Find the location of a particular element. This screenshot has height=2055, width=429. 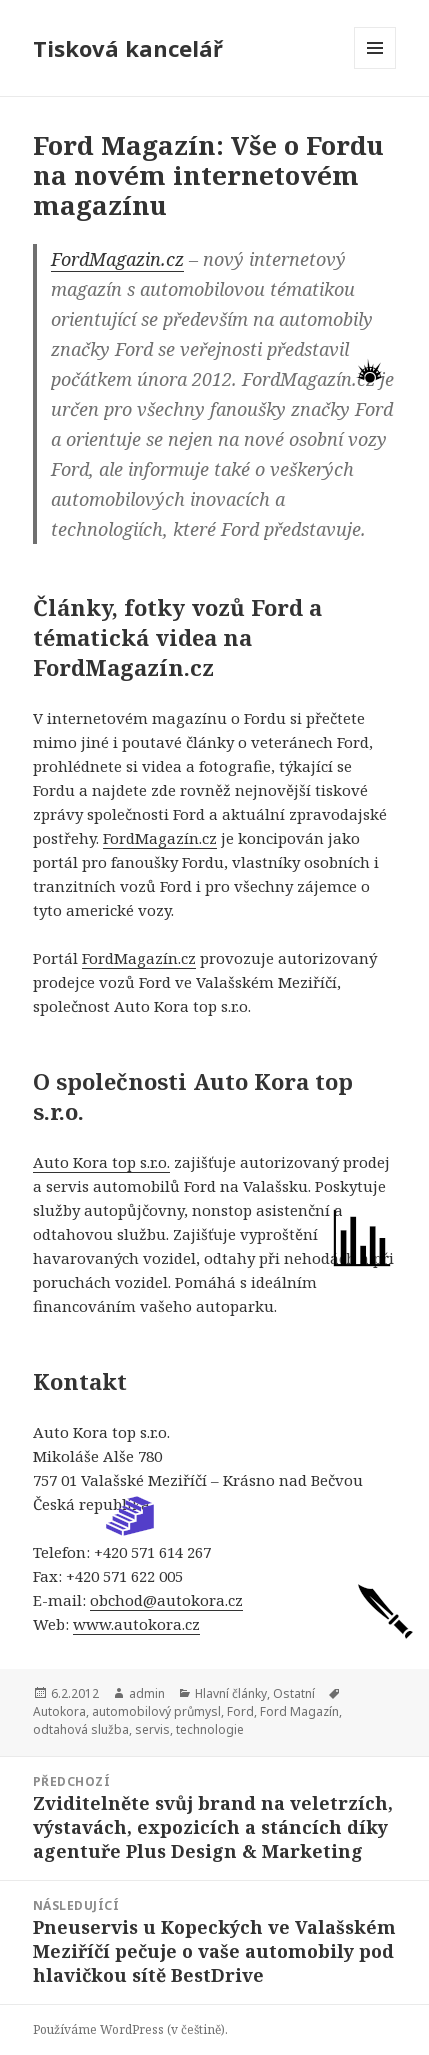

view in-game time or day/night cycle is located at coordinates (369, 370).